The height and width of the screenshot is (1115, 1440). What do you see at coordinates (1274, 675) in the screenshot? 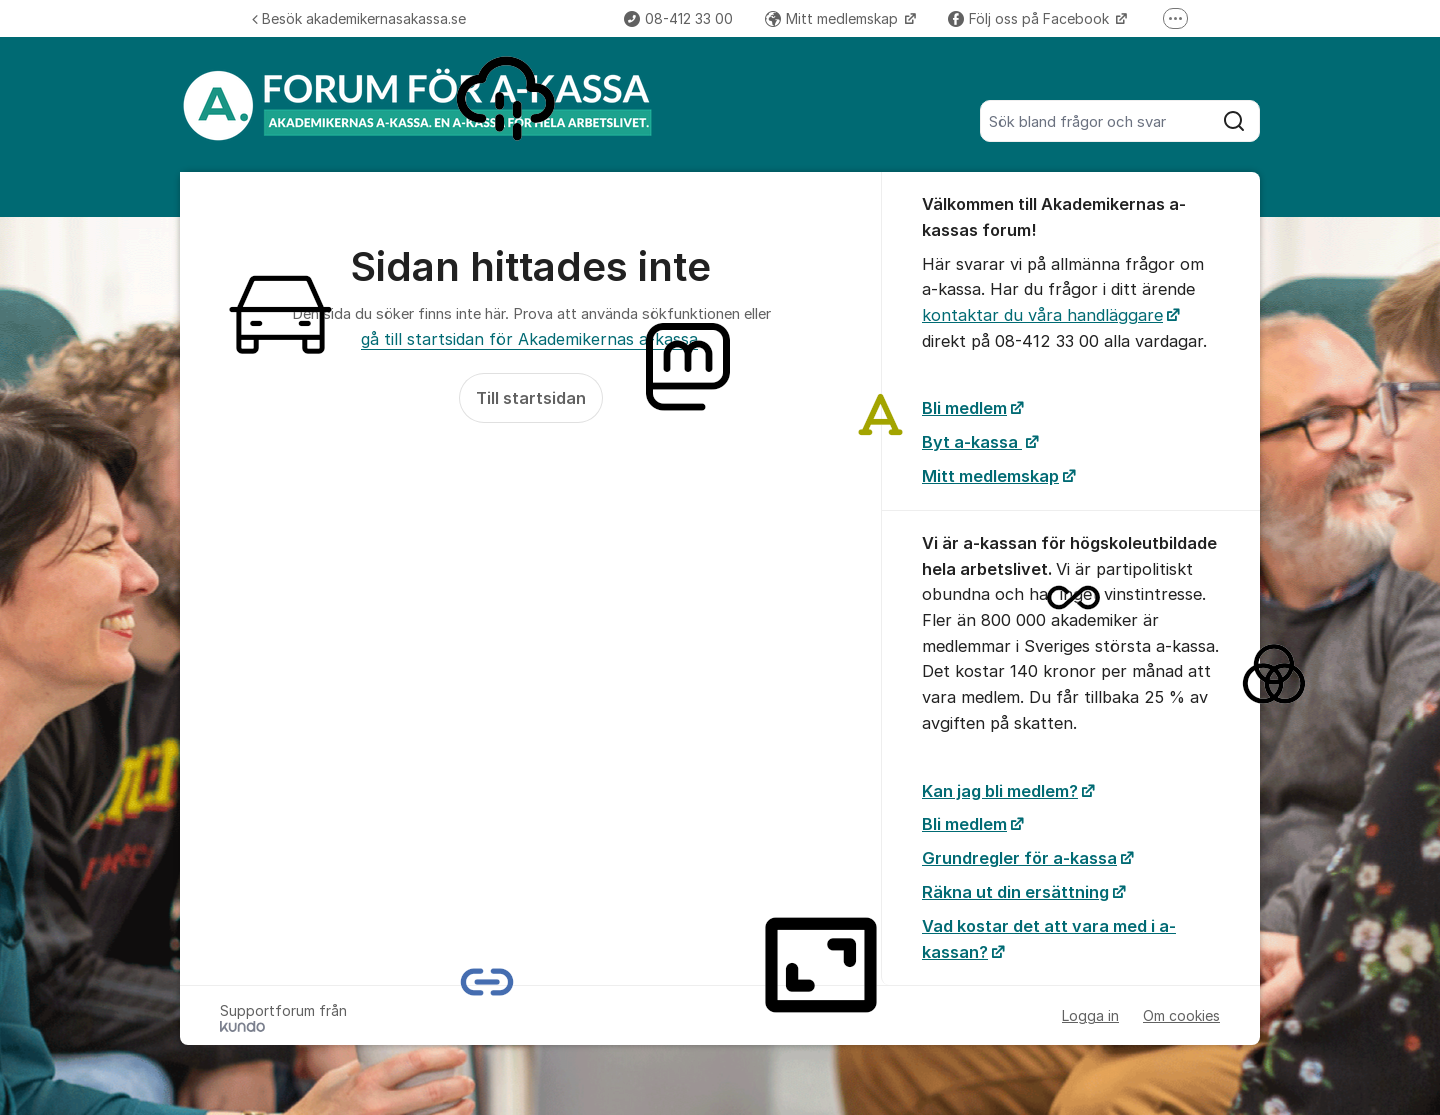
I see `indicates overlapping or shared elements in a venn diagram` at bounding box center [1274, 675].